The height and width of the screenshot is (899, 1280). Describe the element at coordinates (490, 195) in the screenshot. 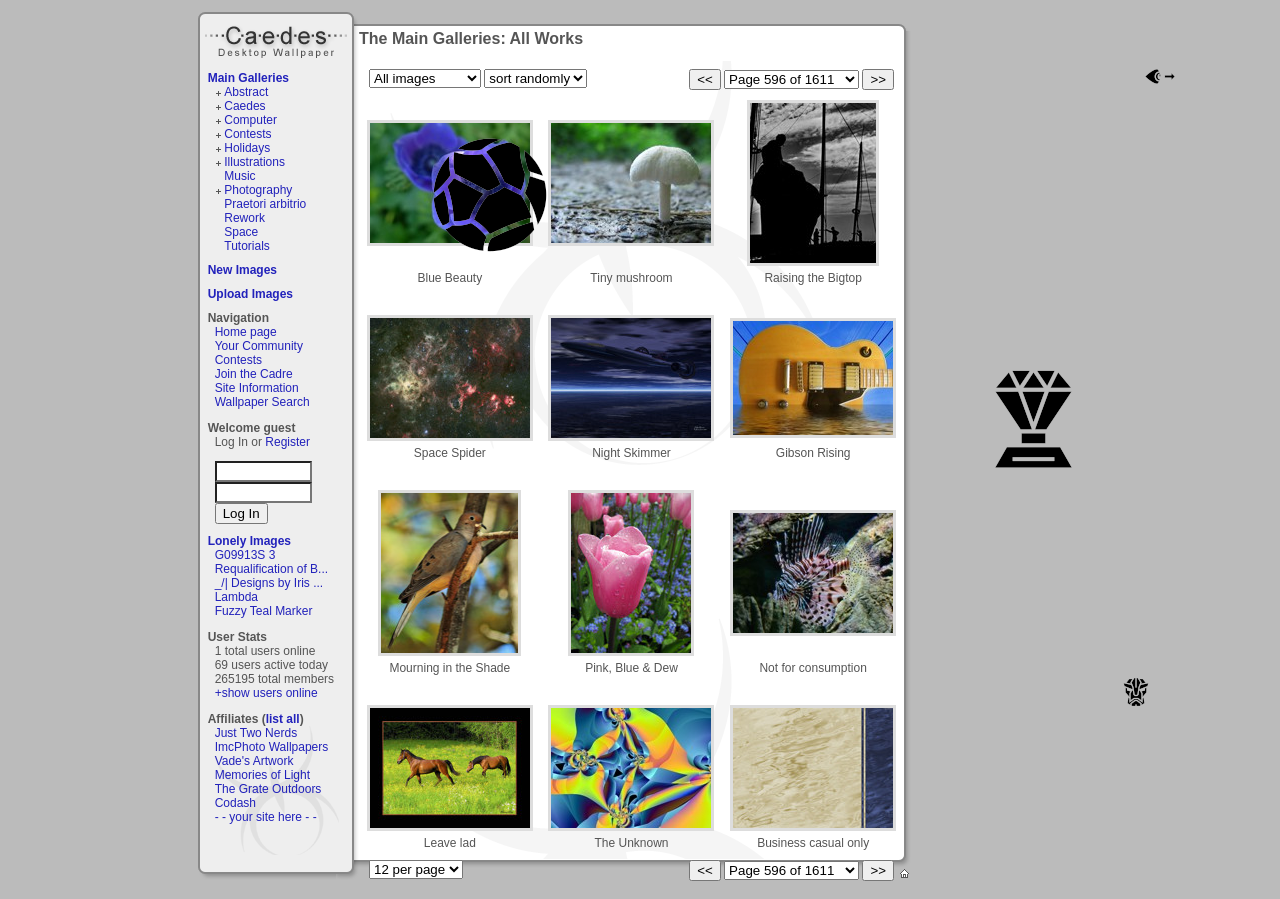

I see `stone or boulder game element` at that location.